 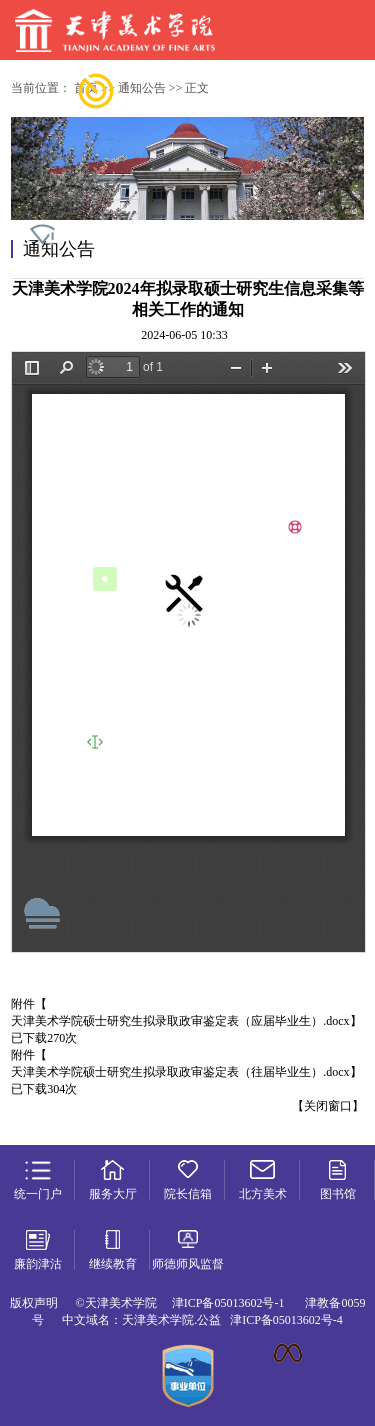 What do you see at coordinates (96, 91) in the screenshot?
I see `scan a QR code or barcode` at bounding box center [96, 91].